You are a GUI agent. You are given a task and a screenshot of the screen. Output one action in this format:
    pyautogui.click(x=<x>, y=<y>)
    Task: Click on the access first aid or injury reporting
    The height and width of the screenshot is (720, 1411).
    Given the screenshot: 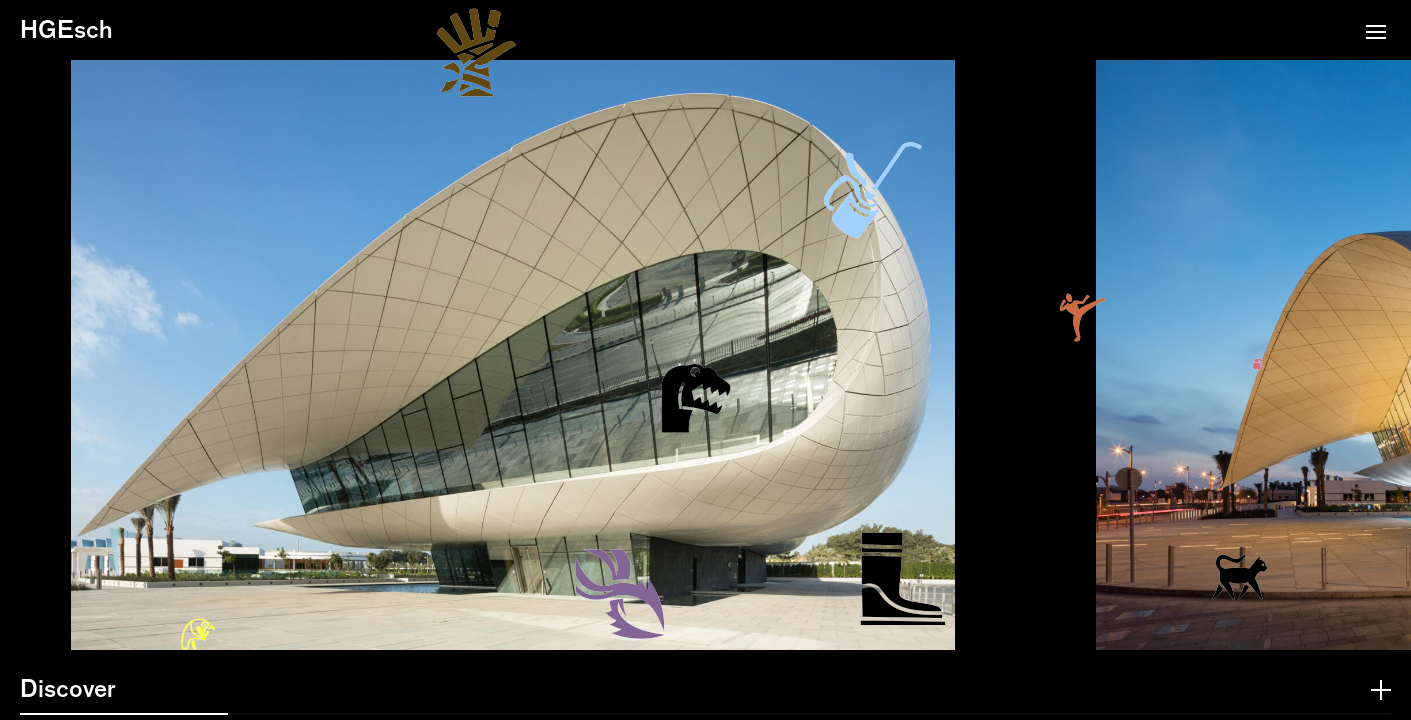 What is the action you would take?
    pyautogui.click(x=476, y=52)
    